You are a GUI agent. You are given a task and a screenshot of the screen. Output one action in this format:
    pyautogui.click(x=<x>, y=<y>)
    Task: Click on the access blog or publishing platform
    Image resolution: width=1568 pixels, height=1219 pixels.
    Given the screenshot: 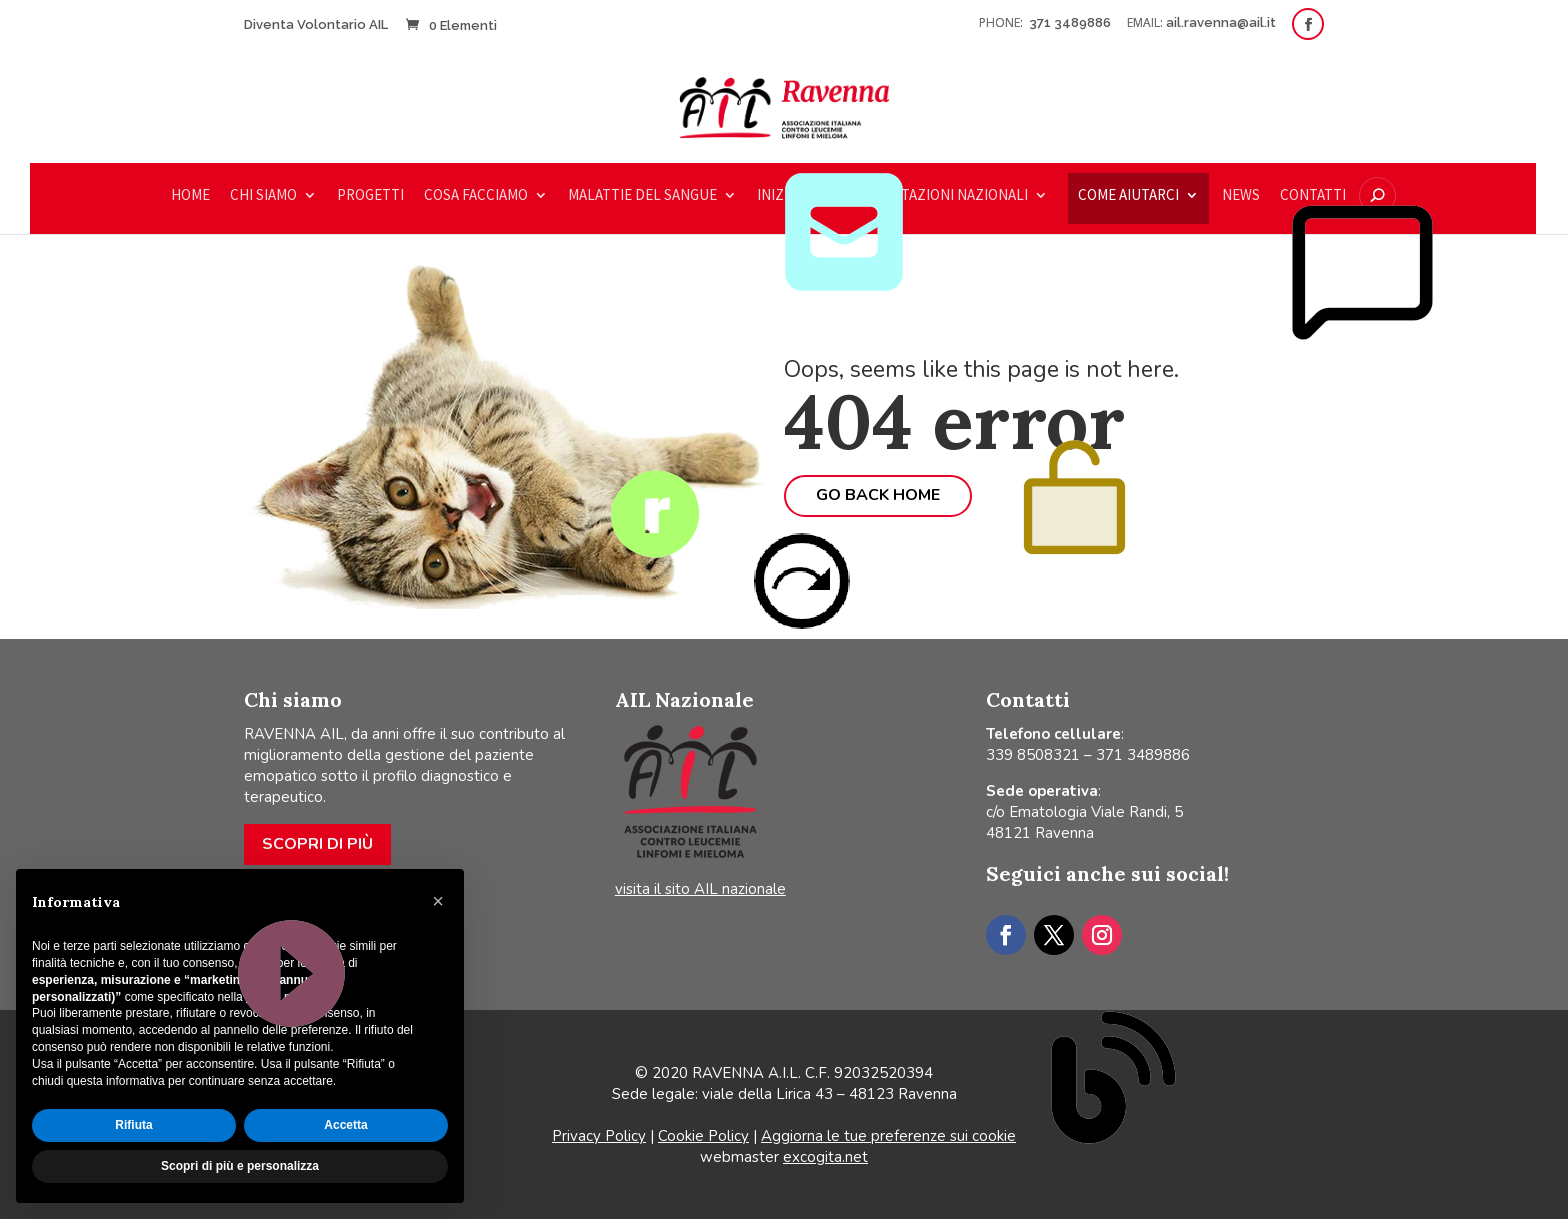 What is the action you would take?
    pyautogui.click(x=1109, y=1077)
    